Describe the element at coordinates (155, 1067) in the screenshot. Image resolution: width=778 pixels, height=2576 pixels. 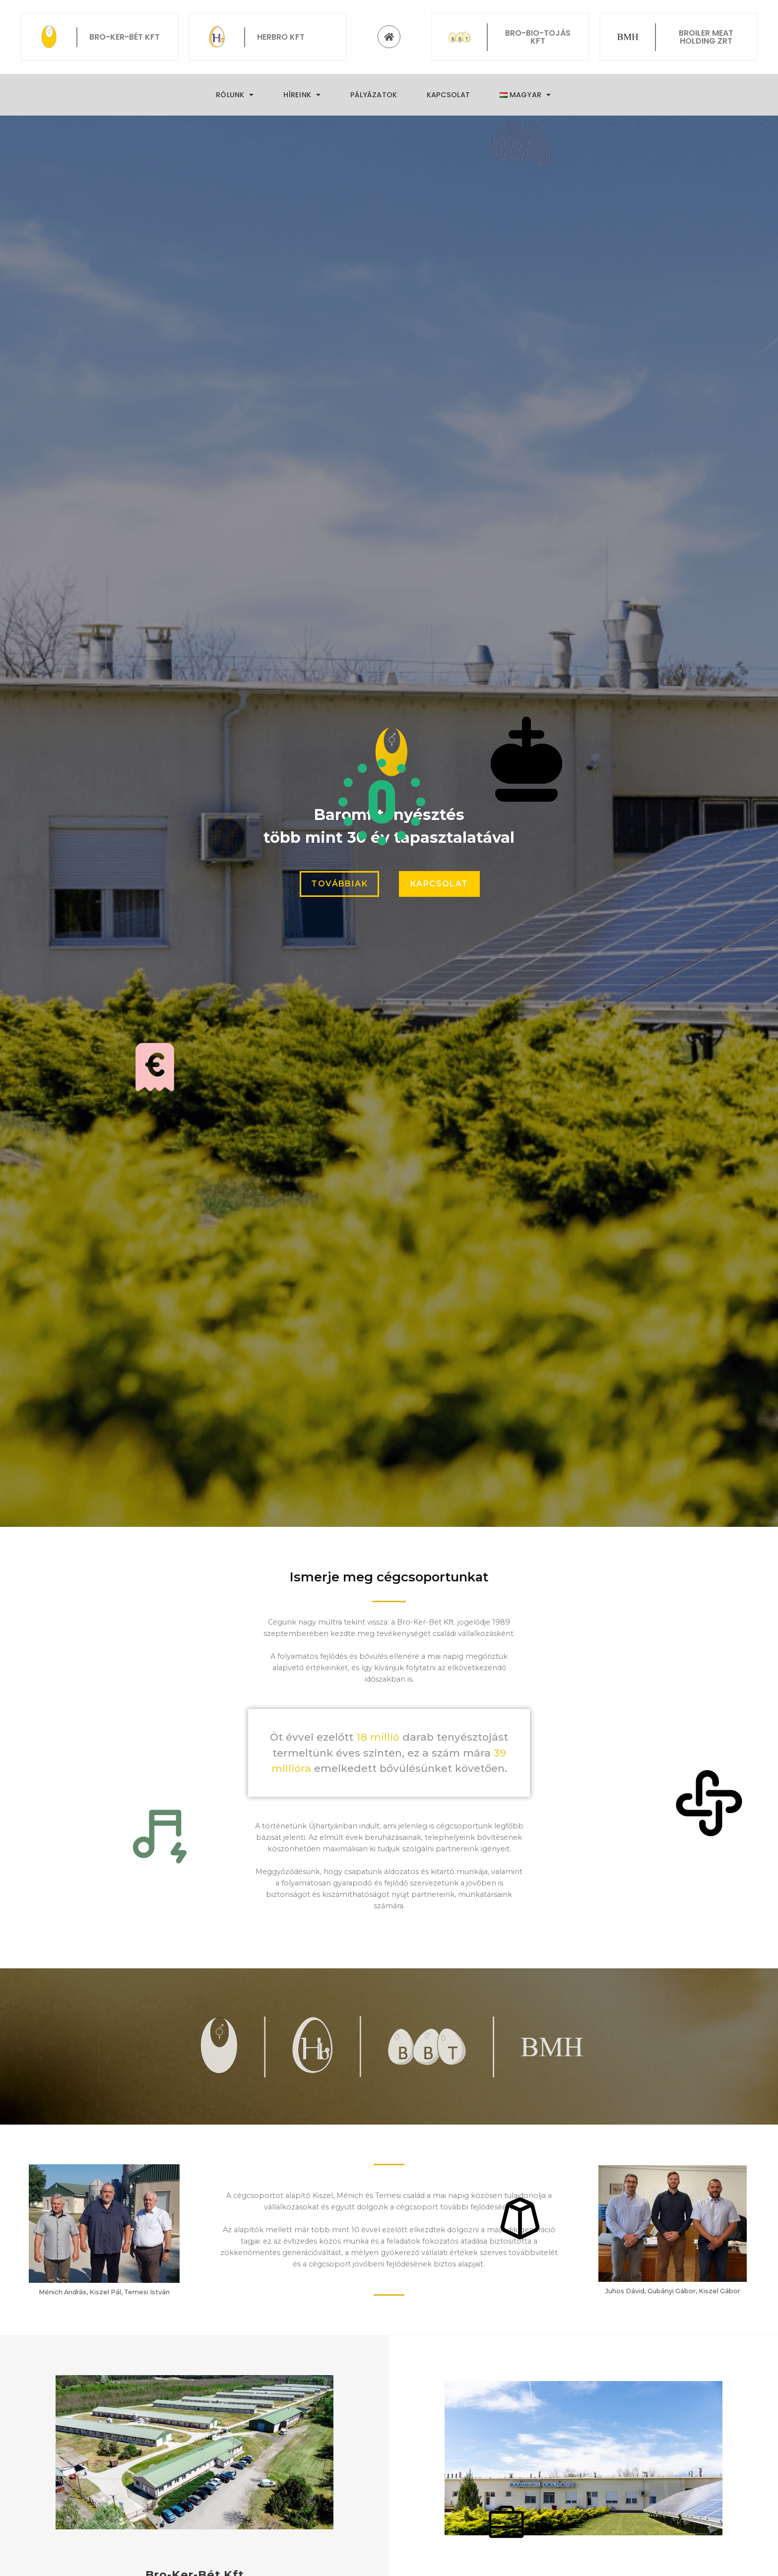
I see `view euro payment receipt` at that location.